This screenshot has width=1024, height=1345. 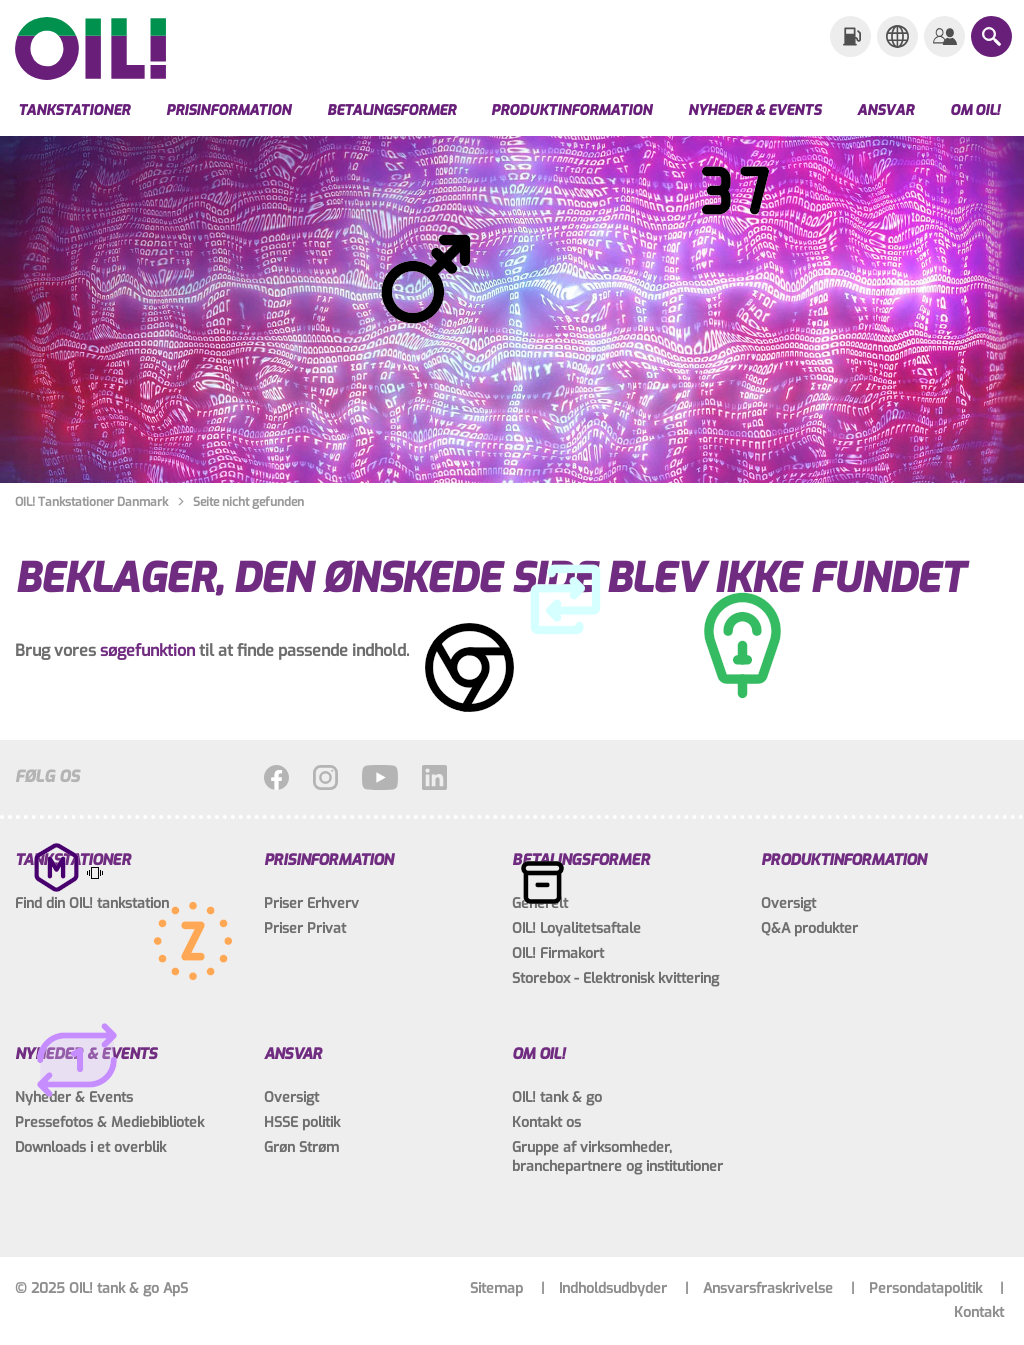 What do you see at coordinates (56, 867) in the screenshot?
I see `indicates a module or component in a system` at bounding box center [56, 867].